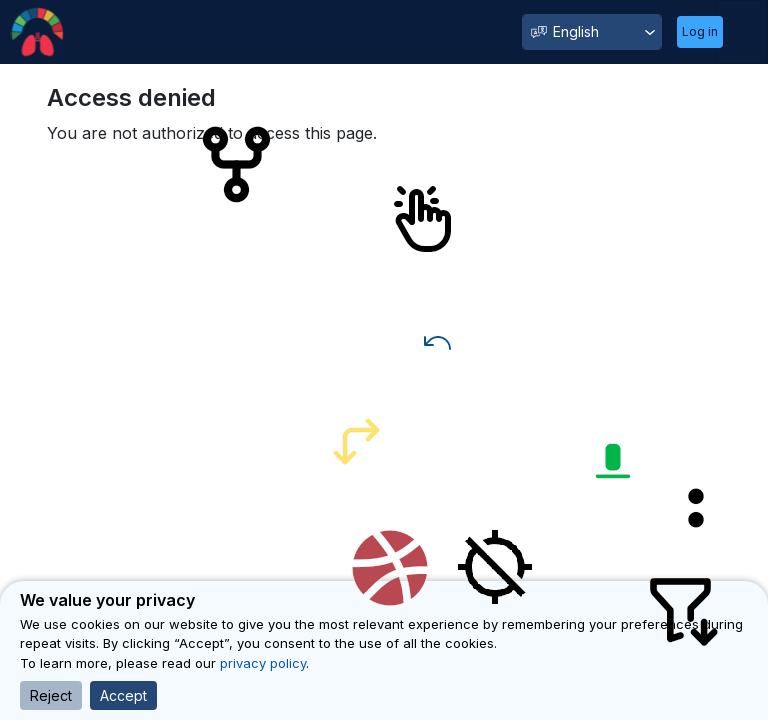 The image size is (768, 720). Describe the element at coordinates (680, 608) in the screenshot. I see `sort filtered results in descending order` at that location.